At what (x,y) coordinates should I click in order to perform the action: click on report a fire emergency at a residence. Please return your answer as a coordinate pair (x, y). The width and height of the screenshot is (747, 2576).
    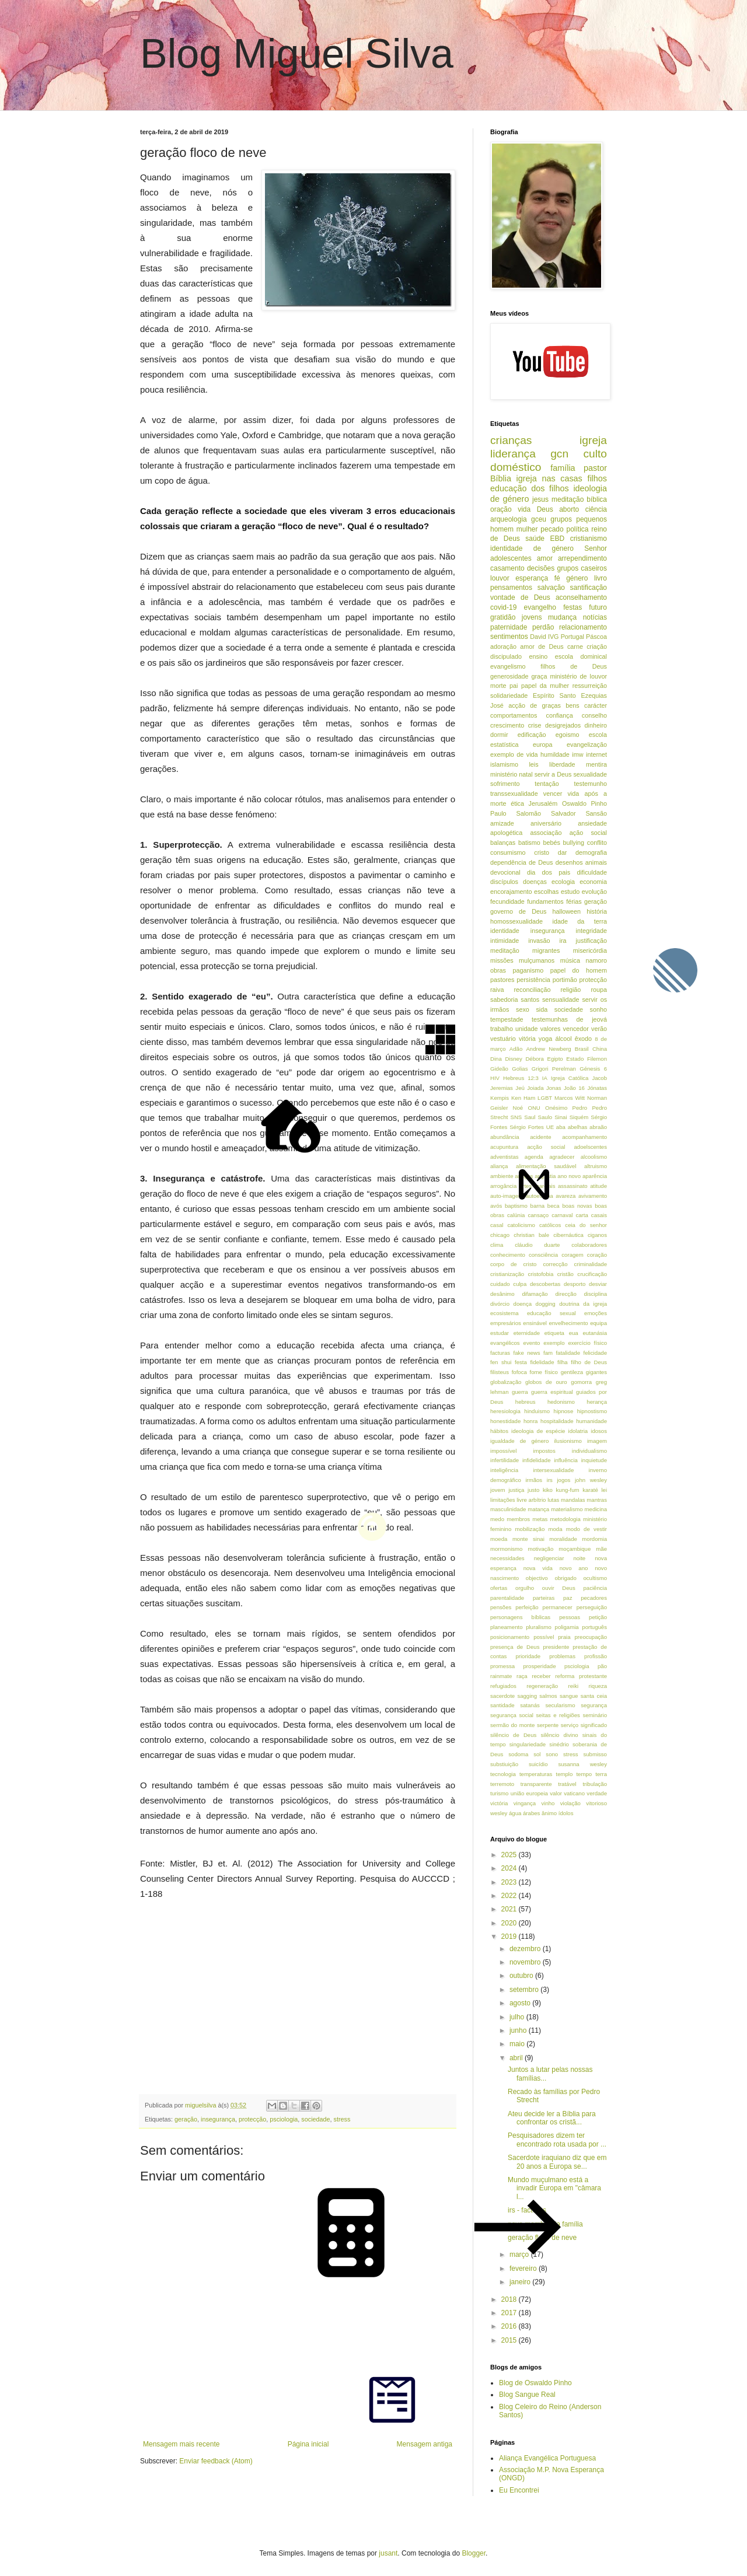
    Looking at the image, I should click on (289, 1124).